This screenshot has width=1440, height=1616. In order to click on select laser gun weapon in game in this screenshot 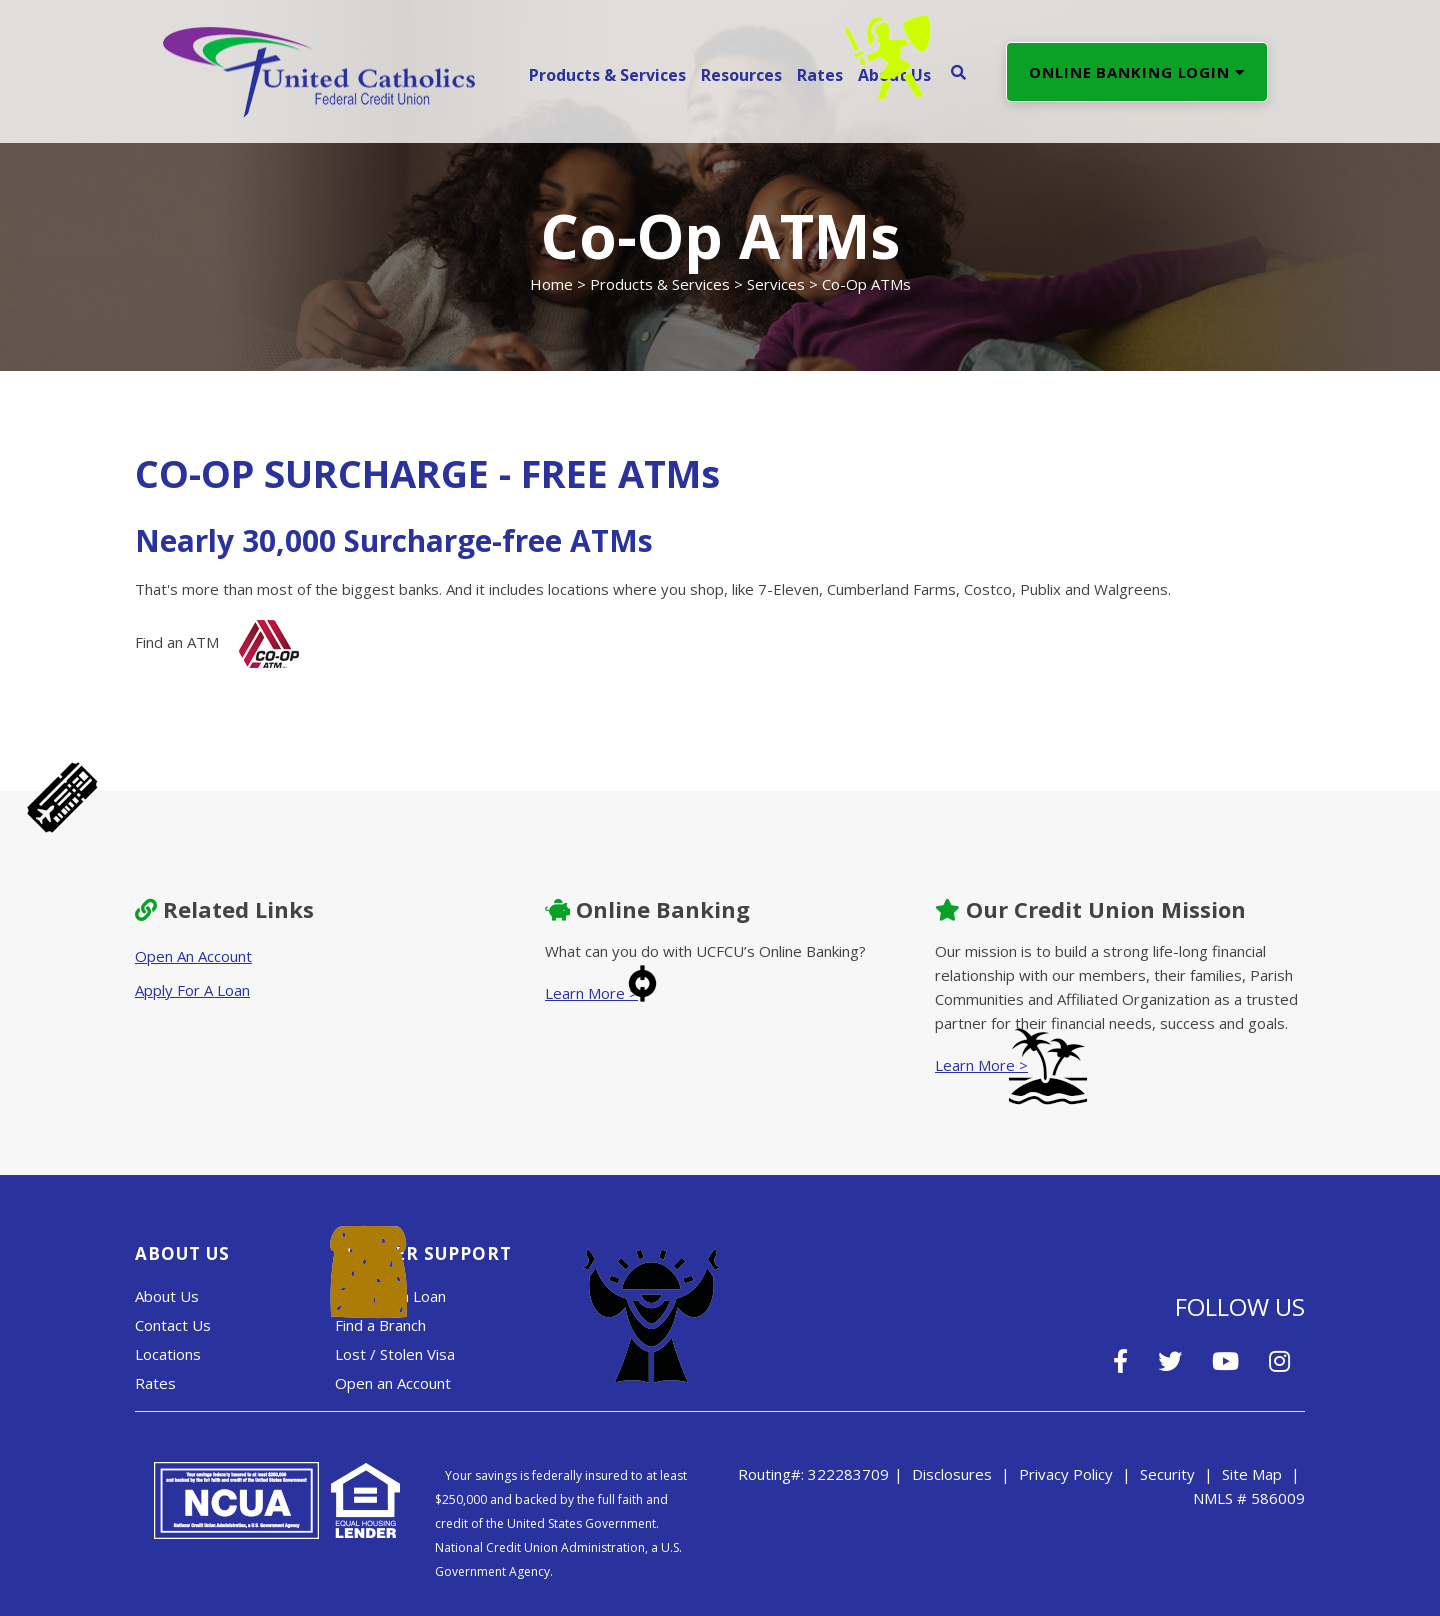, I will do `click(642, 983)`.